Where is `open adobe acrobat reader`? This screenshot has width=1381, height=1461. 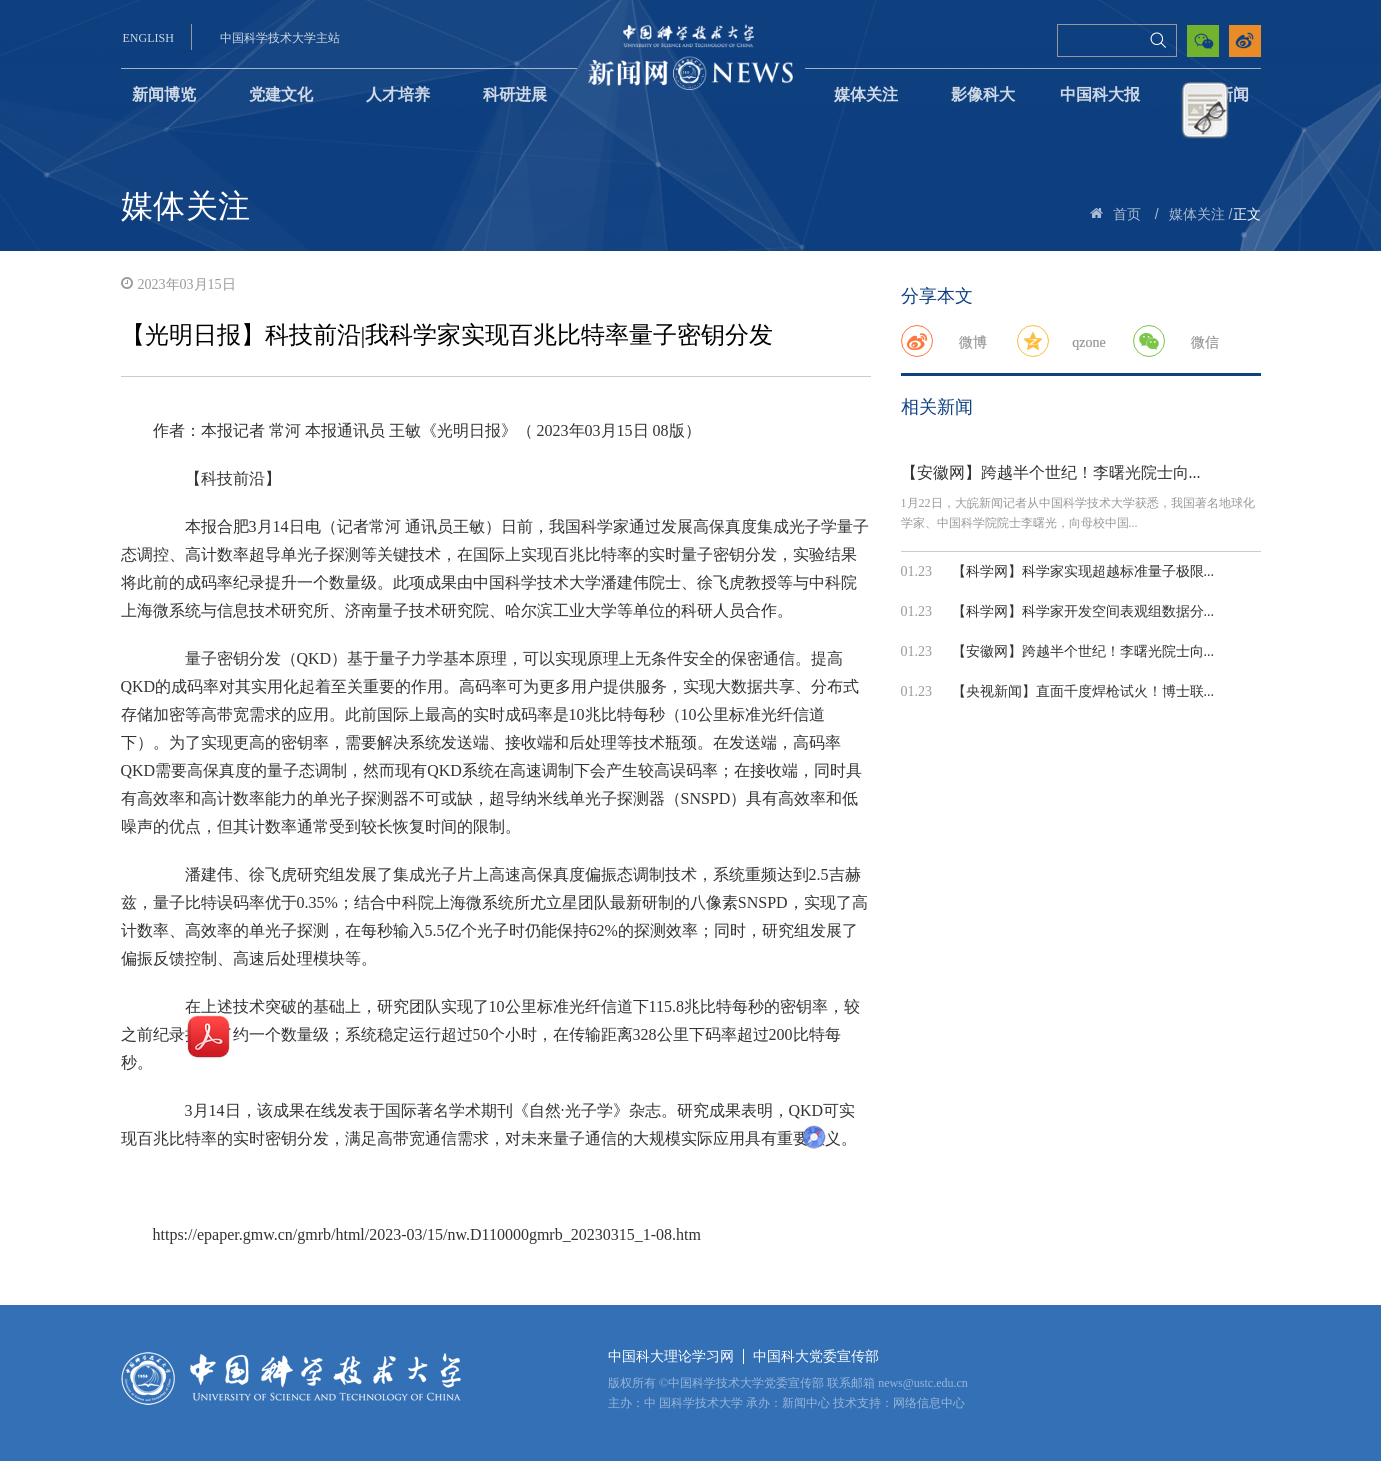
open adobe acrobat reader is located at coordinates (208, 1036).